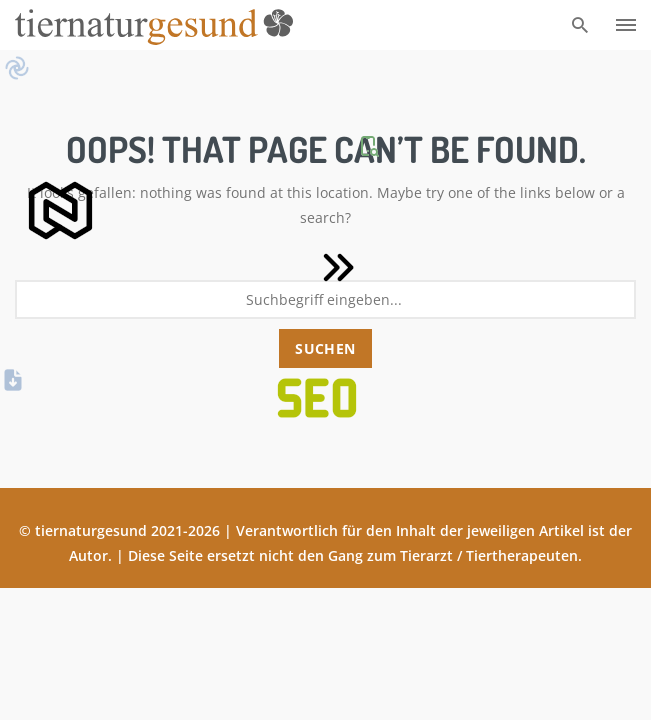  I want to click on search for a mobile device, so click(368, 146).